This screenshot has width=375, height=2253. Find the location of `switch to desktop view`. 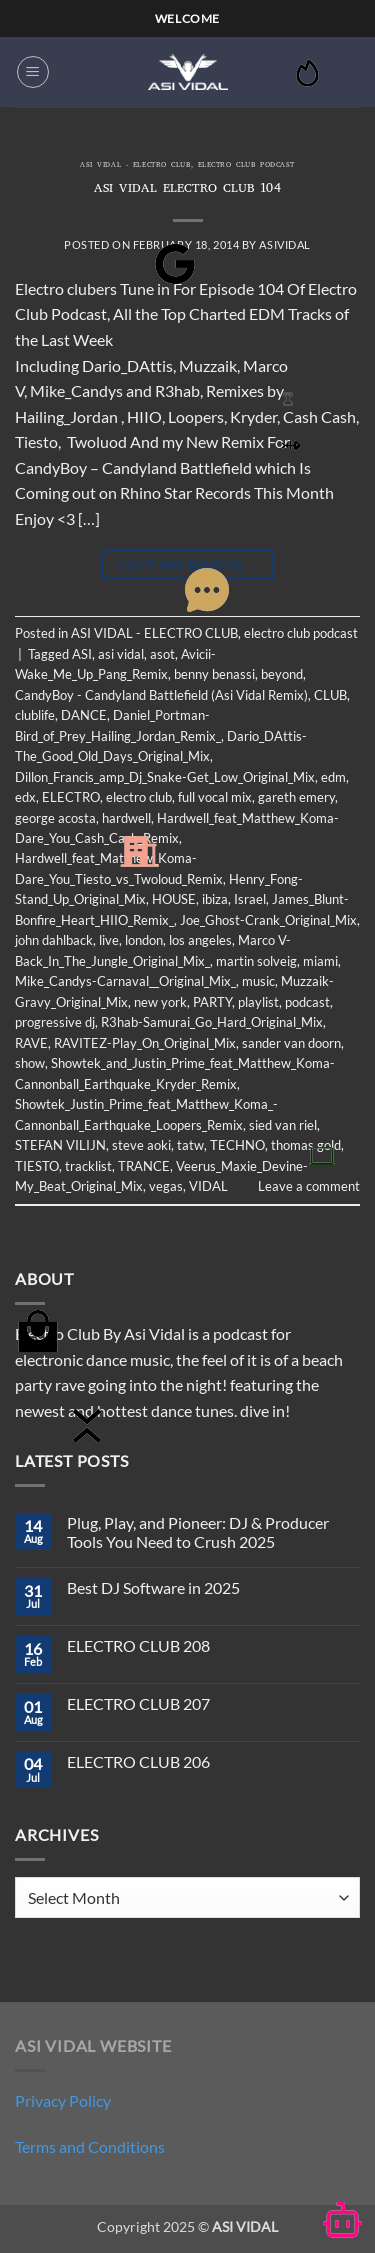

switch to desktop view is located at coordinates (322, 1156).